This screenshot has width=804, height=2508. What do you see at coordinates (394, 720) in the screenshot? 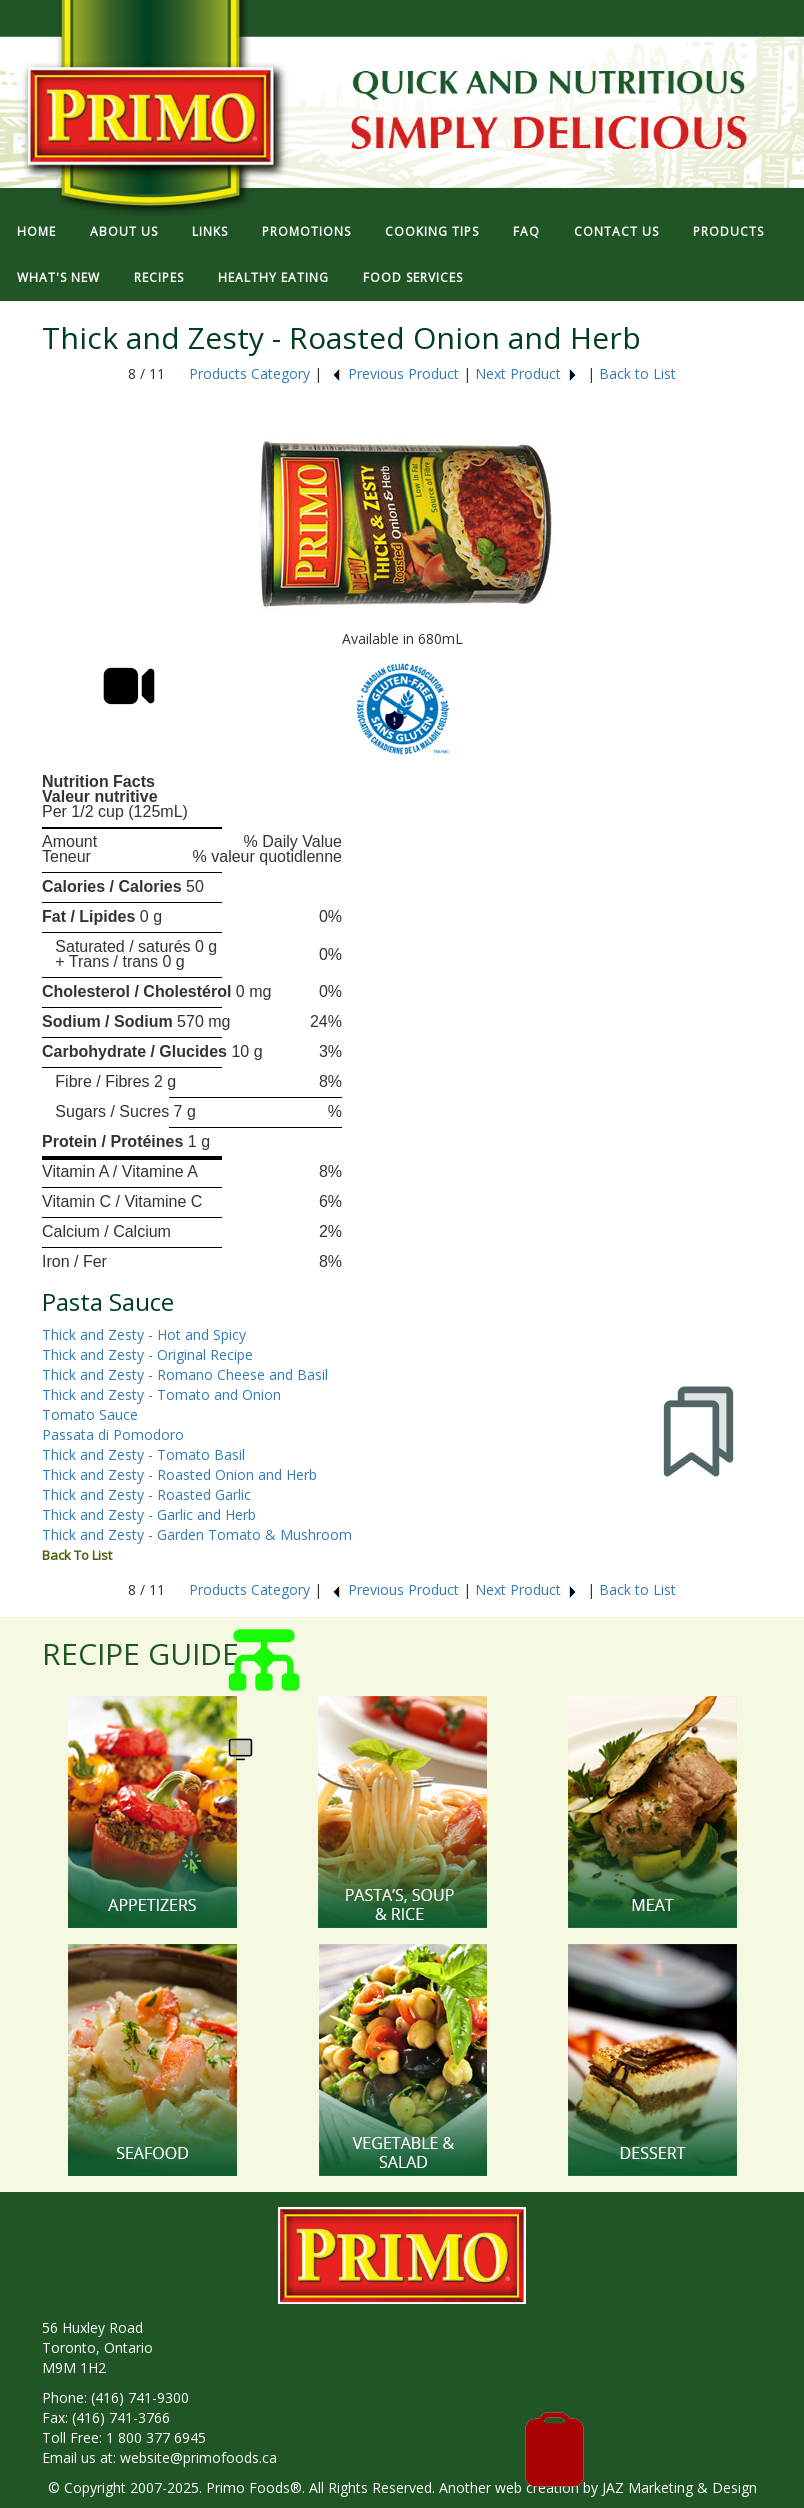
I see `security warning or alert detected` at bounding box center [394, 720].